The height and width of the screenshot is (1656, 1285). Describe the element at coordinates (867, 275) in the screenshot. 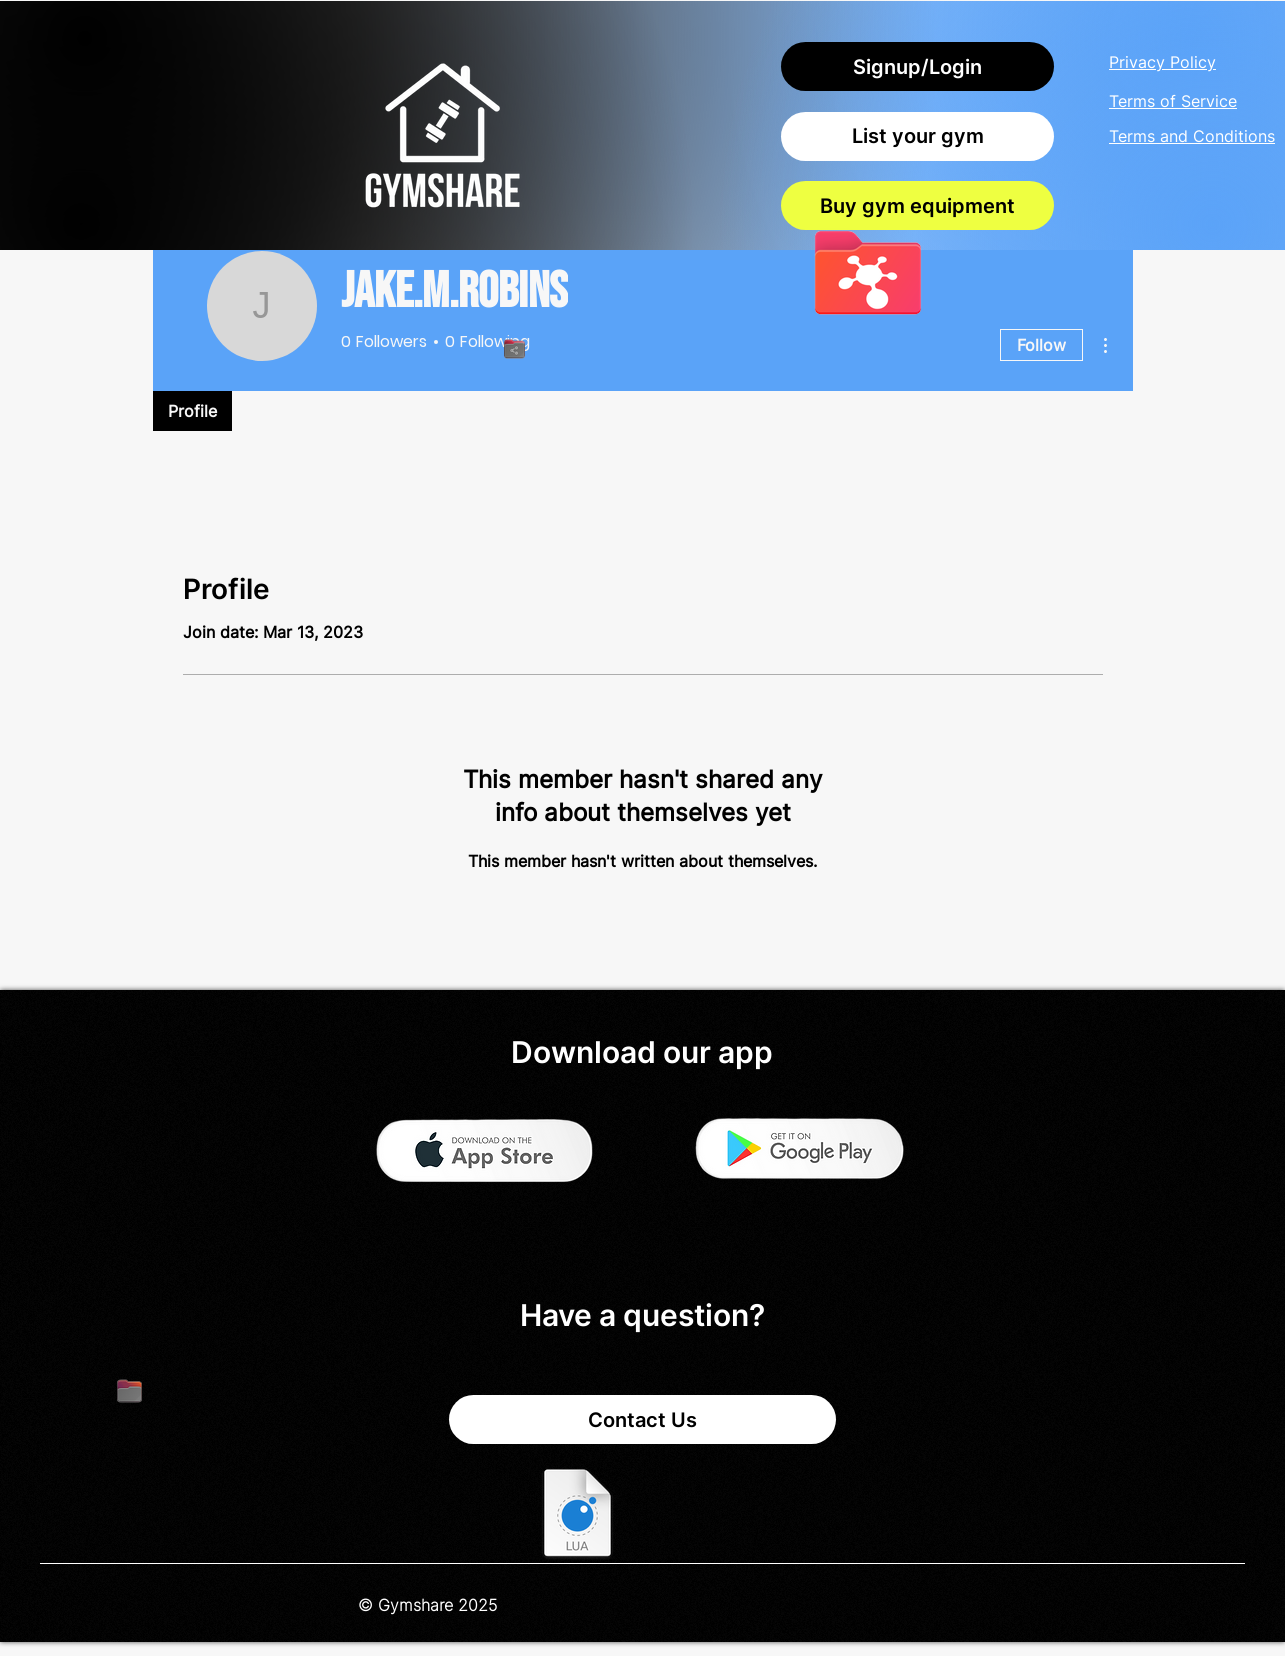

I see `open folder containing mindmap files` at that location.